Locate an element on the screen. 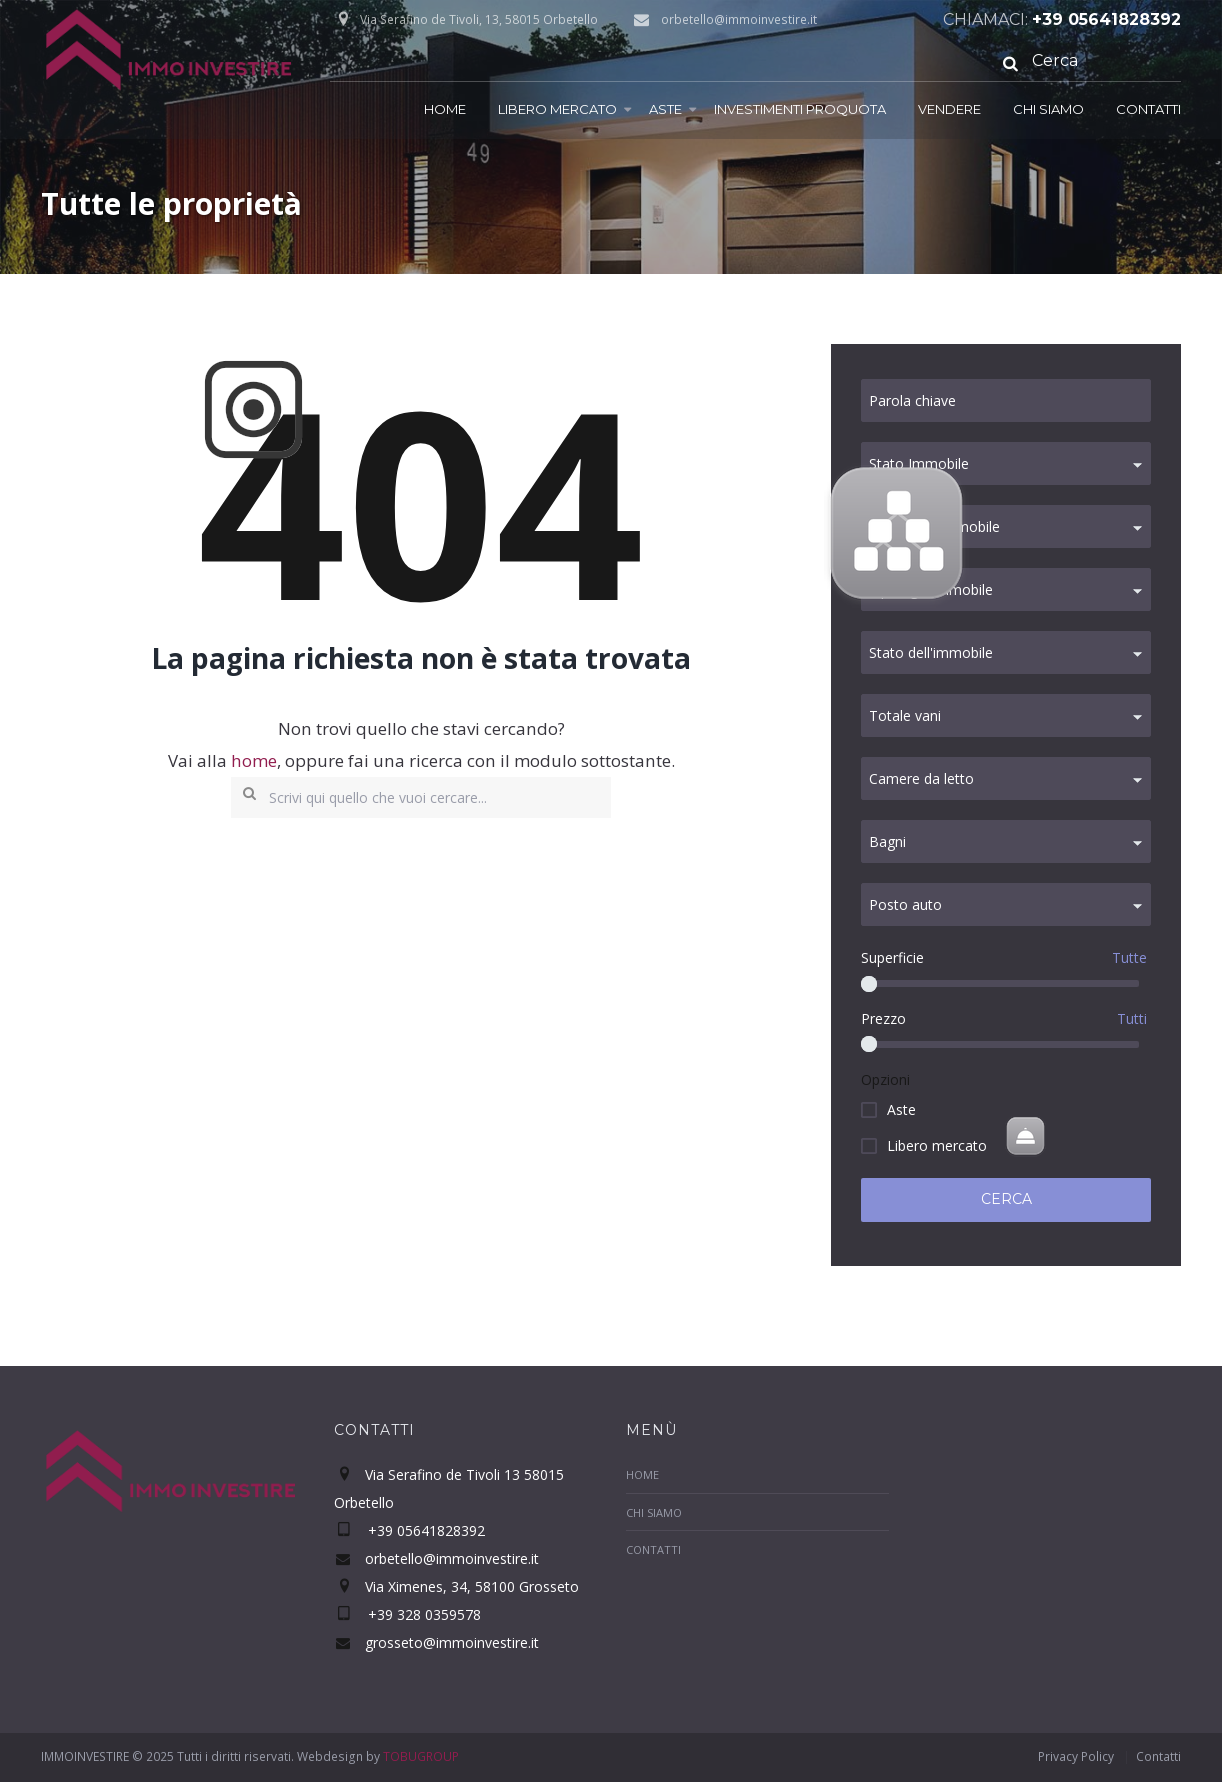 Image resolution: width=1222 pixels, height=1782 pixels. view connected devices hierarchy is located at coordinates (896, 535).